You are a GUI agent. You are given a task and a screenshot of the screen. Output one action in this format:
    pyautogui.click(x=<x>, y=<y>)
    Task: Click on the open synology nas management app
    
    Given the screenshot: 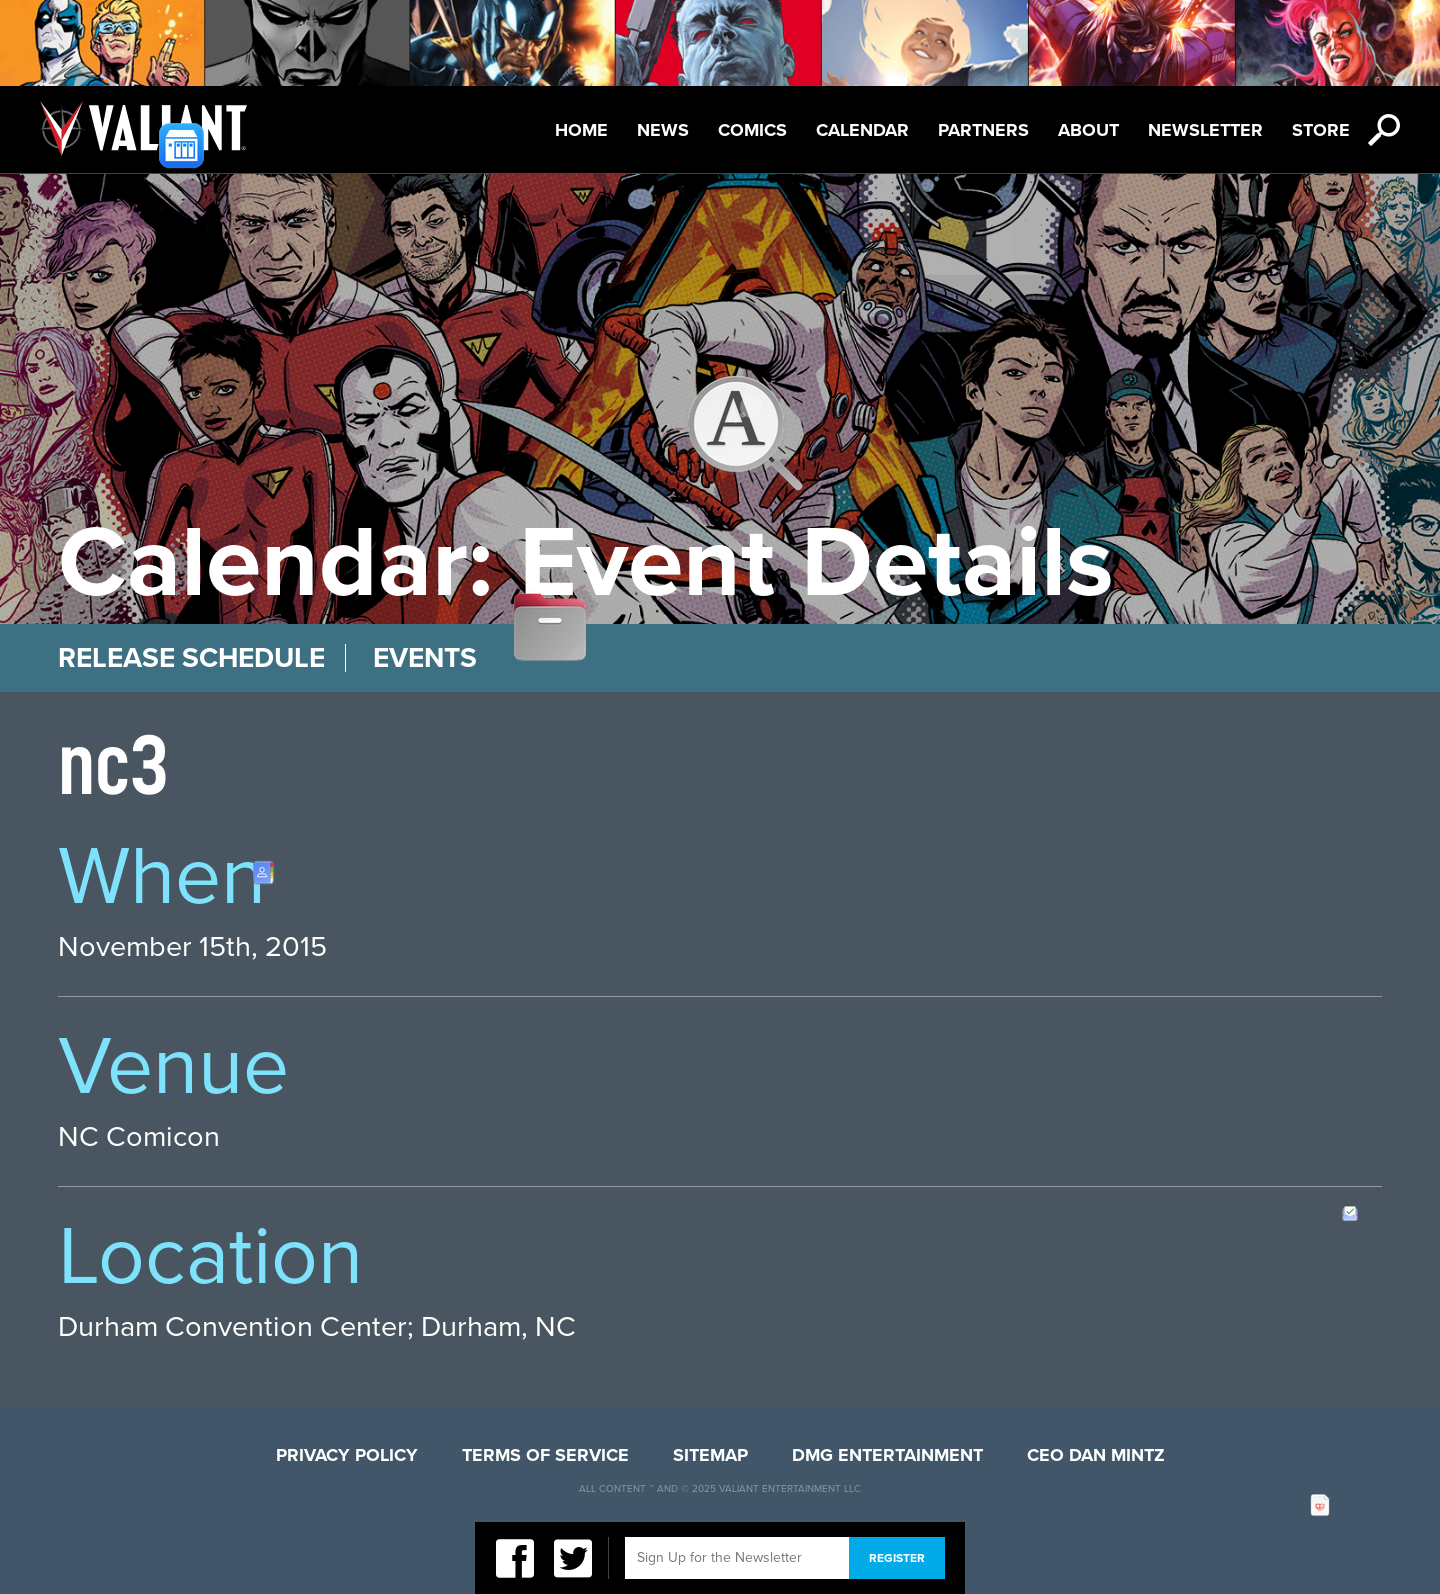 What is the action you would take?
    pyautogui.click(x=181, y=145)
    